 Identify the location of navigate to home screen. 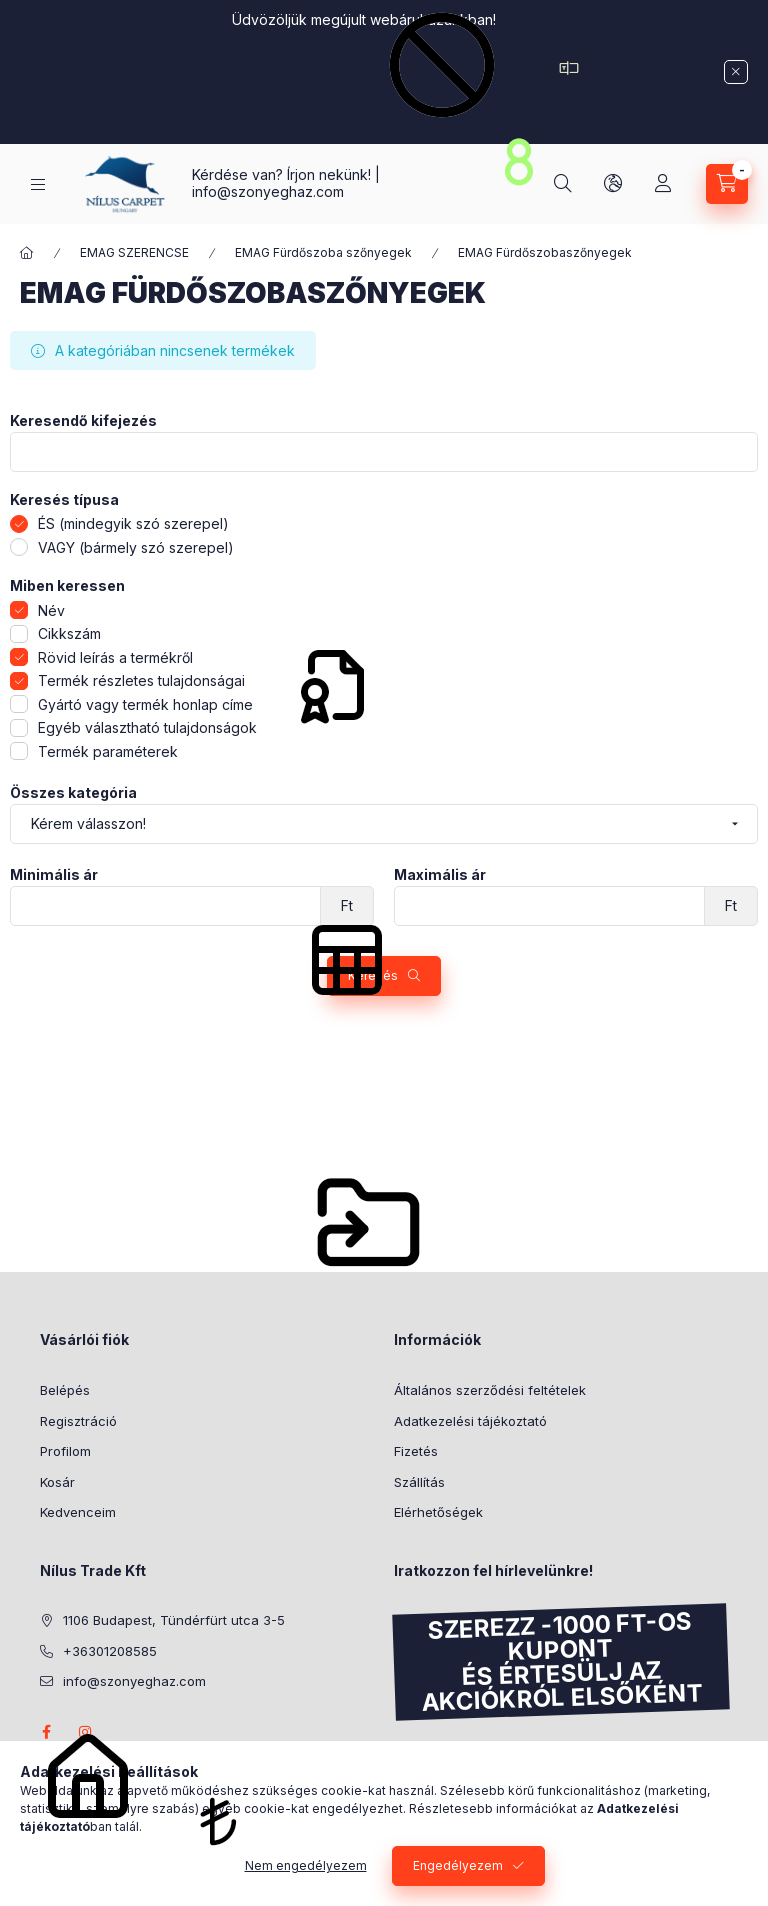
(88, 1778).